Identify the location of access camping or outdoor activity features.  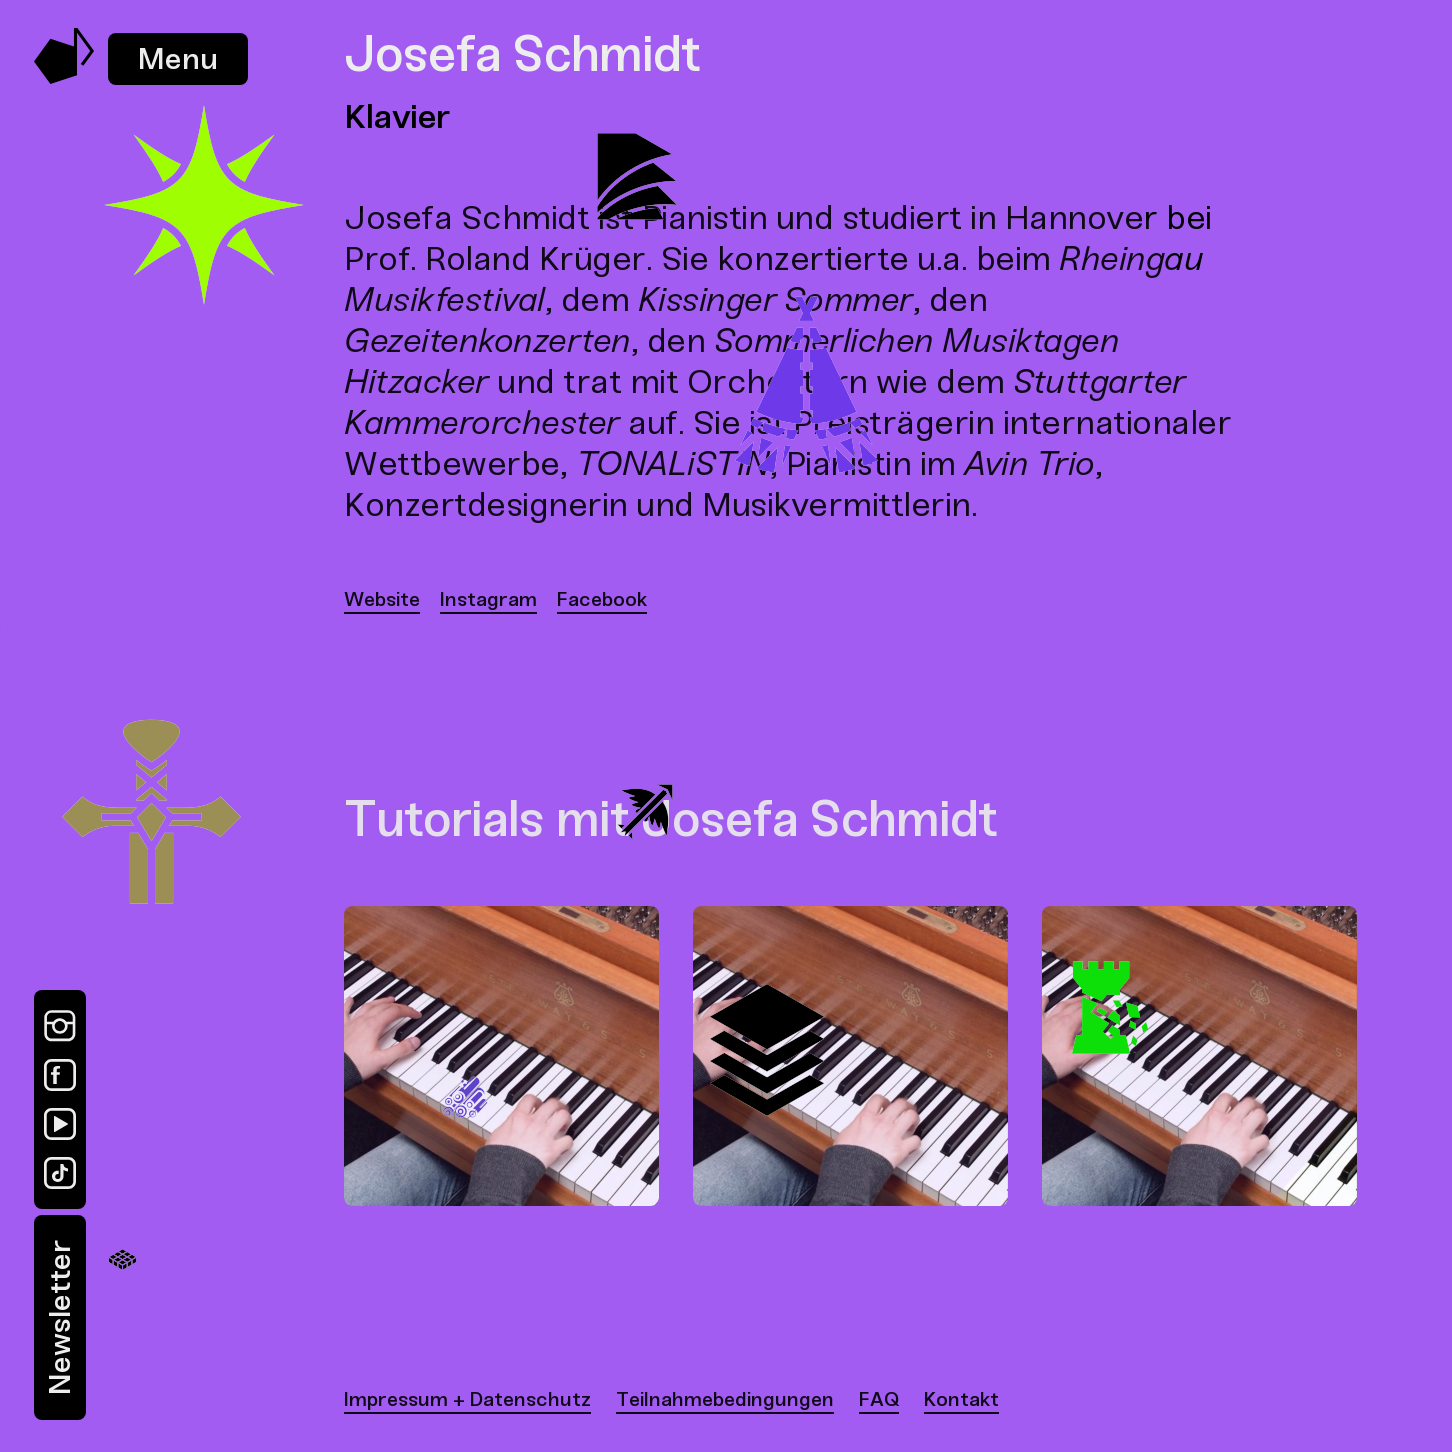
(806, 385).